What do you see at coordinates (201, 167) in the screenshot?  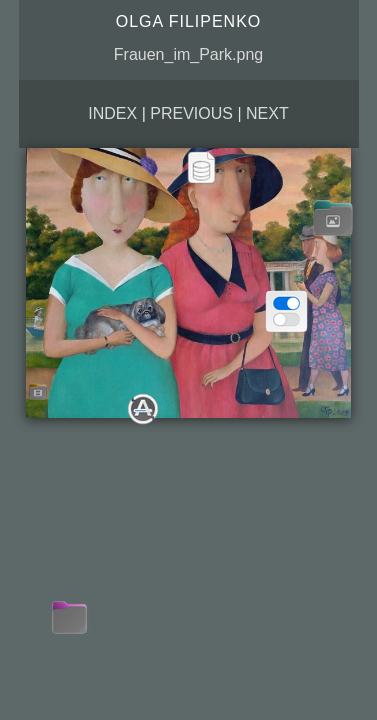 I see `open an sql database file` at bounding box center [201, 167].